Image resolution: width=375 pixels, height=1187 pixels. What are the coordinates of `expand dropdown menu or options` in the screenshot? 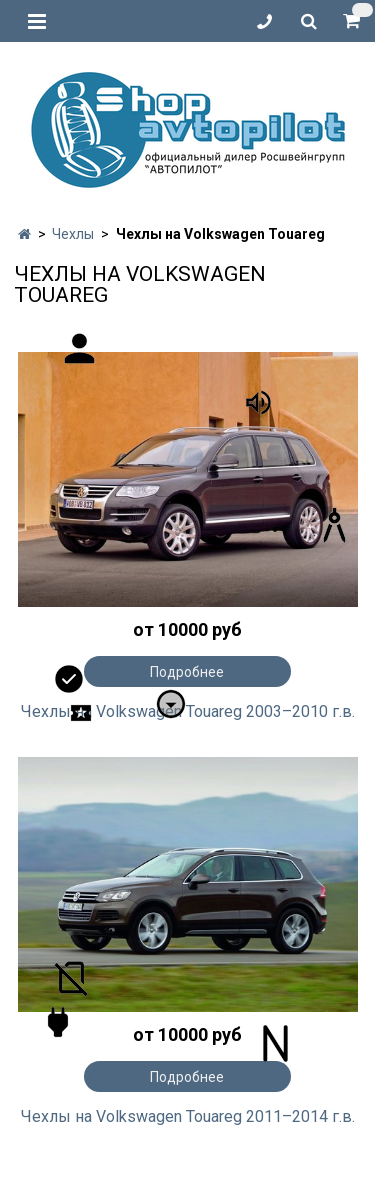 It's located at (171, 704).